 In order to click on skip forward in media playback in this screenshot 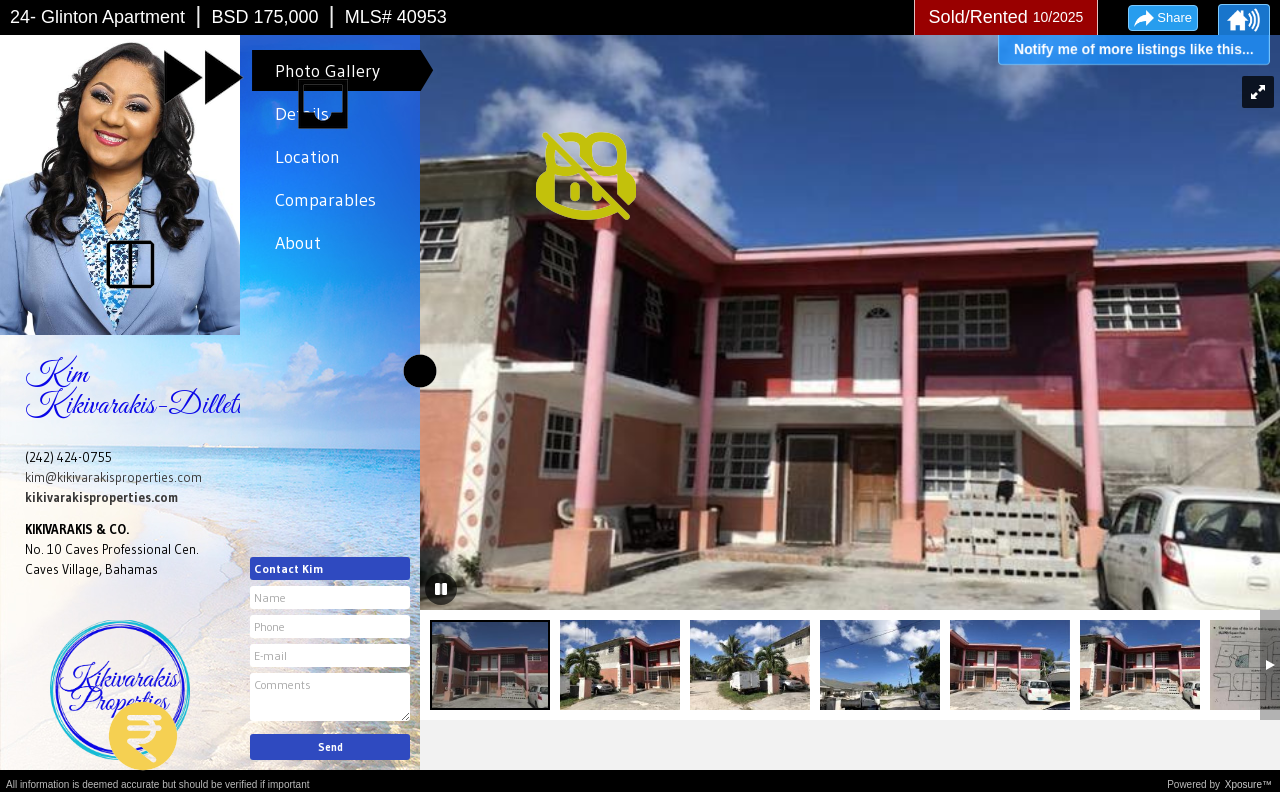, I will do `click(200, 77)`.